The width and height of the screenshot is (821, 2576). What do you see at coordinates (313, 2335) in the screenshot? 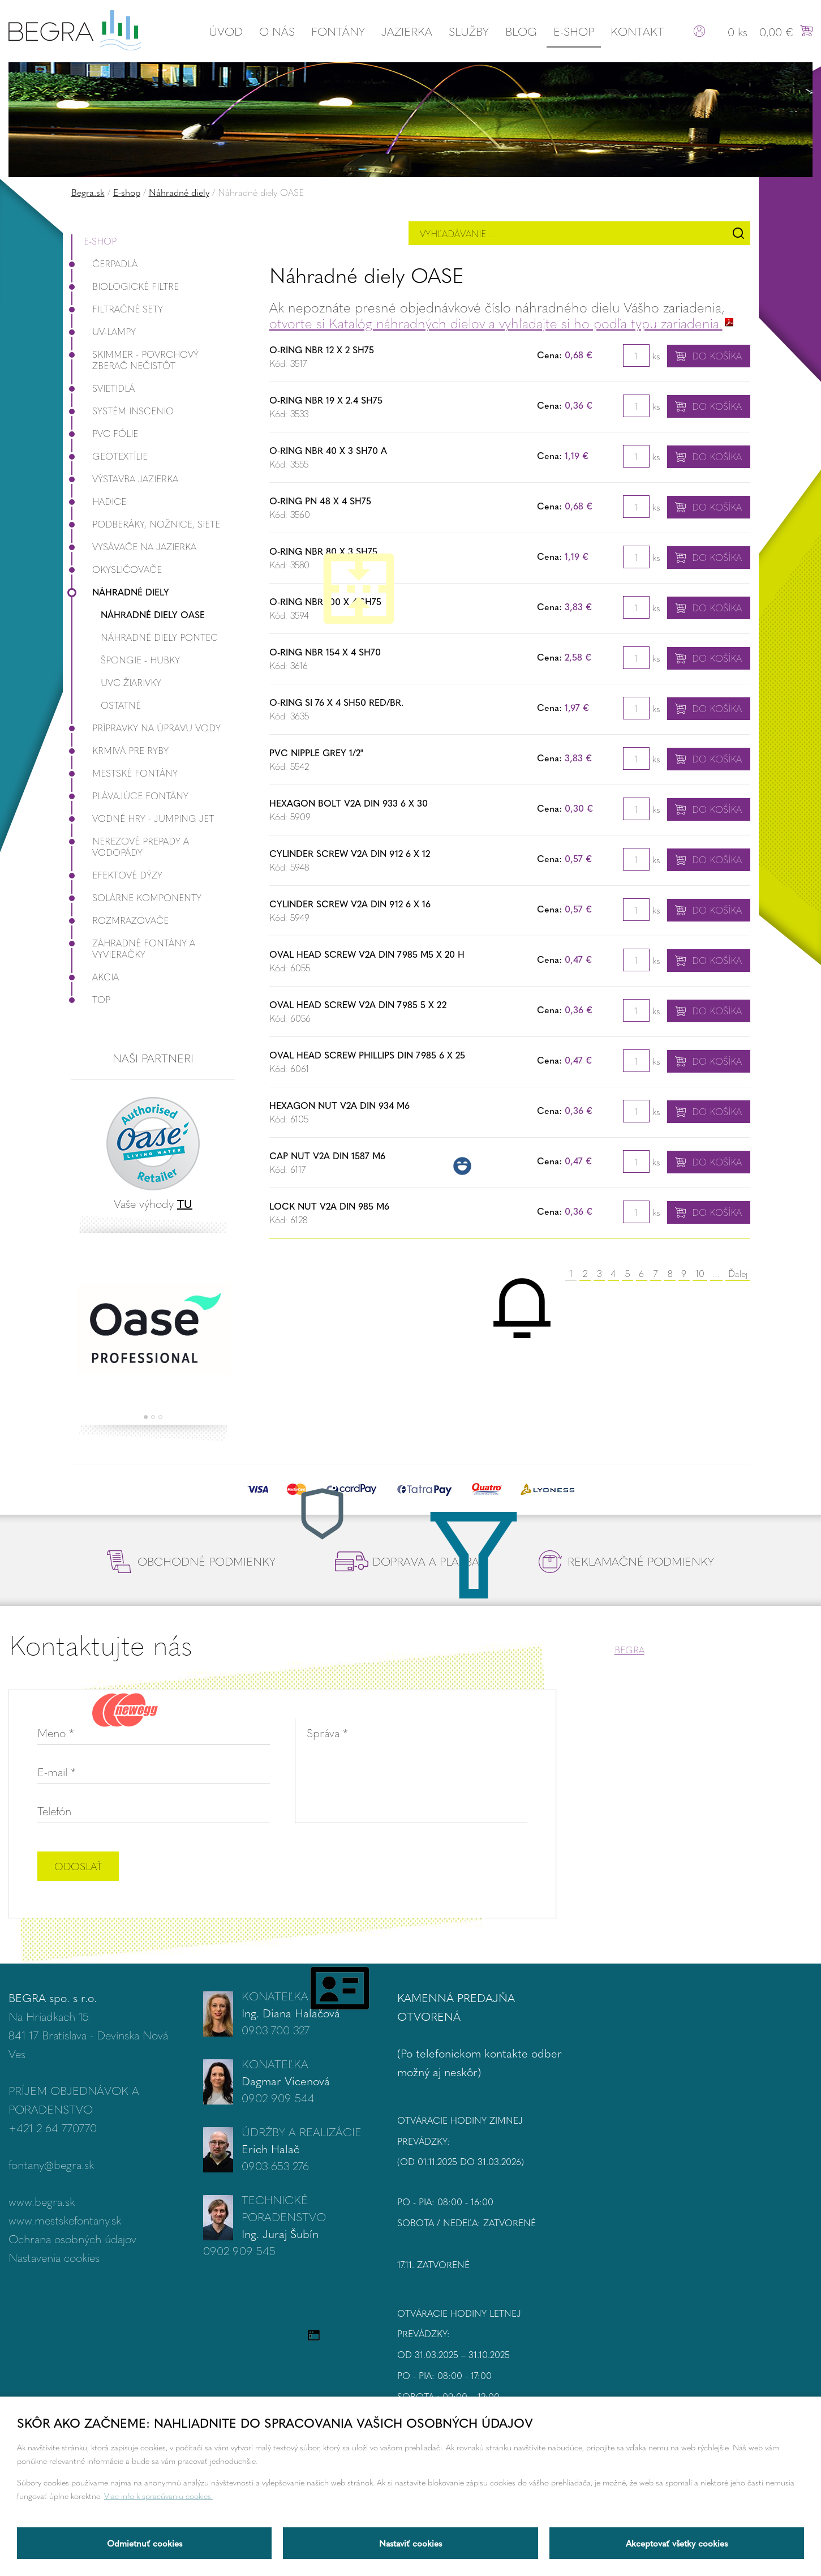
I see `open terminal or command line interface` at bounding box center [313, 2335].